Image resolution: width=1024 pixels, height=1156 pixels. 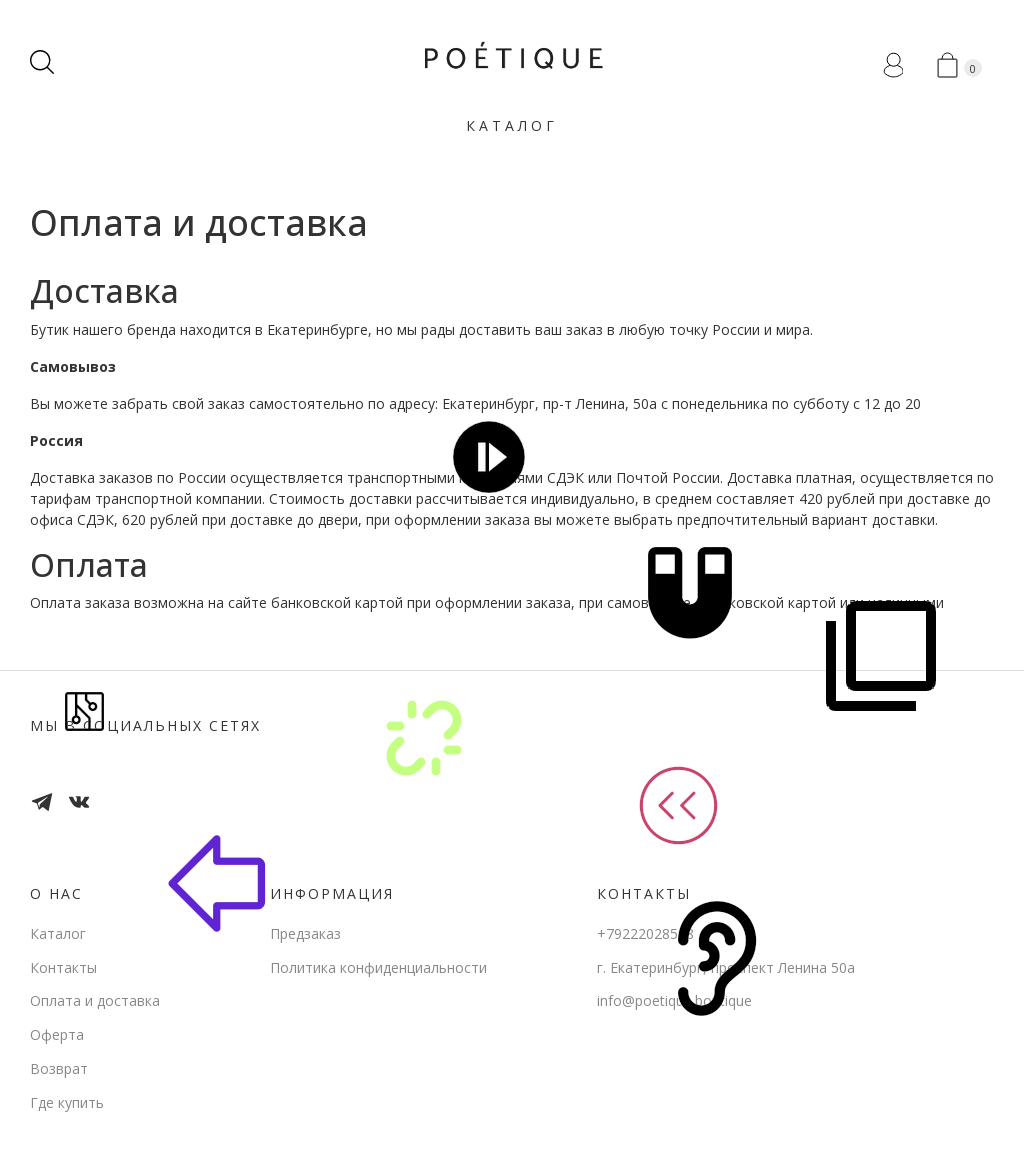 I want to click on access audio or sound settings, so click(x=714, y=958).